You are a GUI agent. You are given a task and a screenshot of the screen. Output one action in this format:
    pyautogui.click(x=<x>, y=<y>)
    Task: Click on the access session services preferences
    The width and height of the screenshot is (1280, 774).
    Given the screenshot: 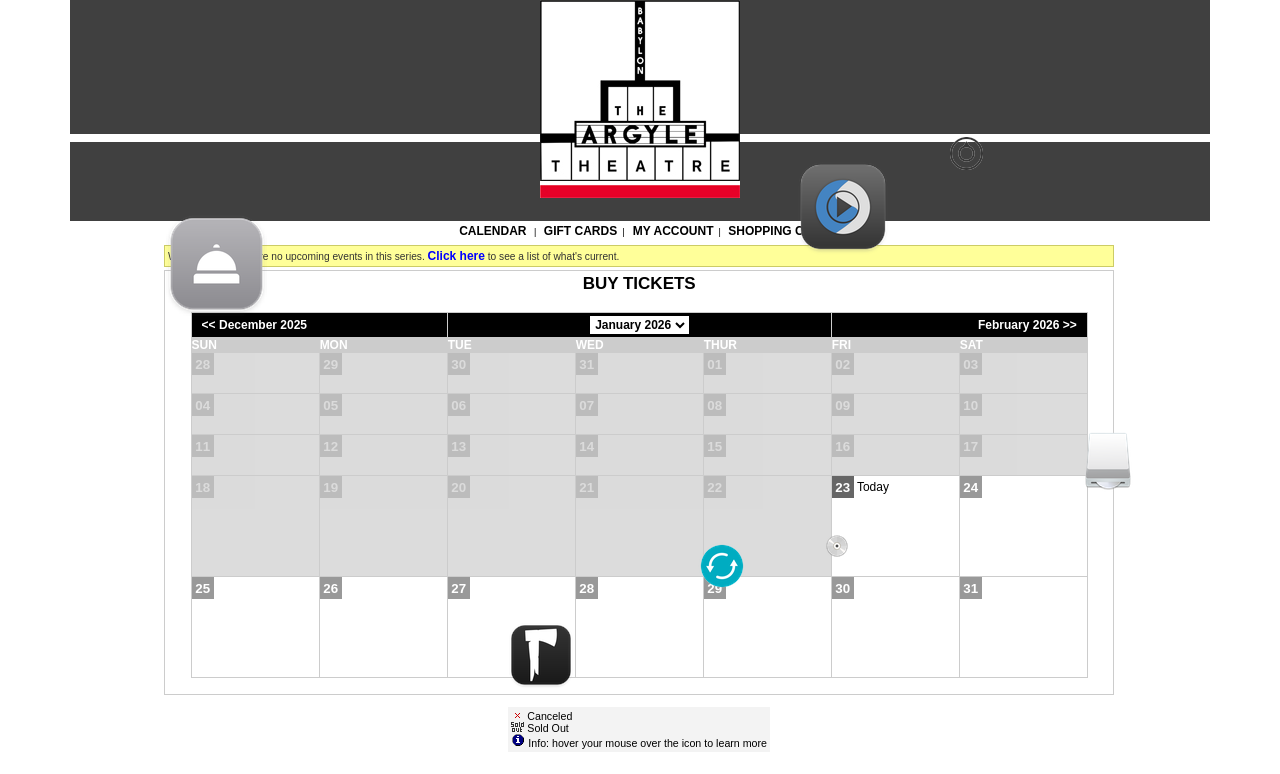 What is the action you would take?
    pyautogui.click(x=216, y=265)
    